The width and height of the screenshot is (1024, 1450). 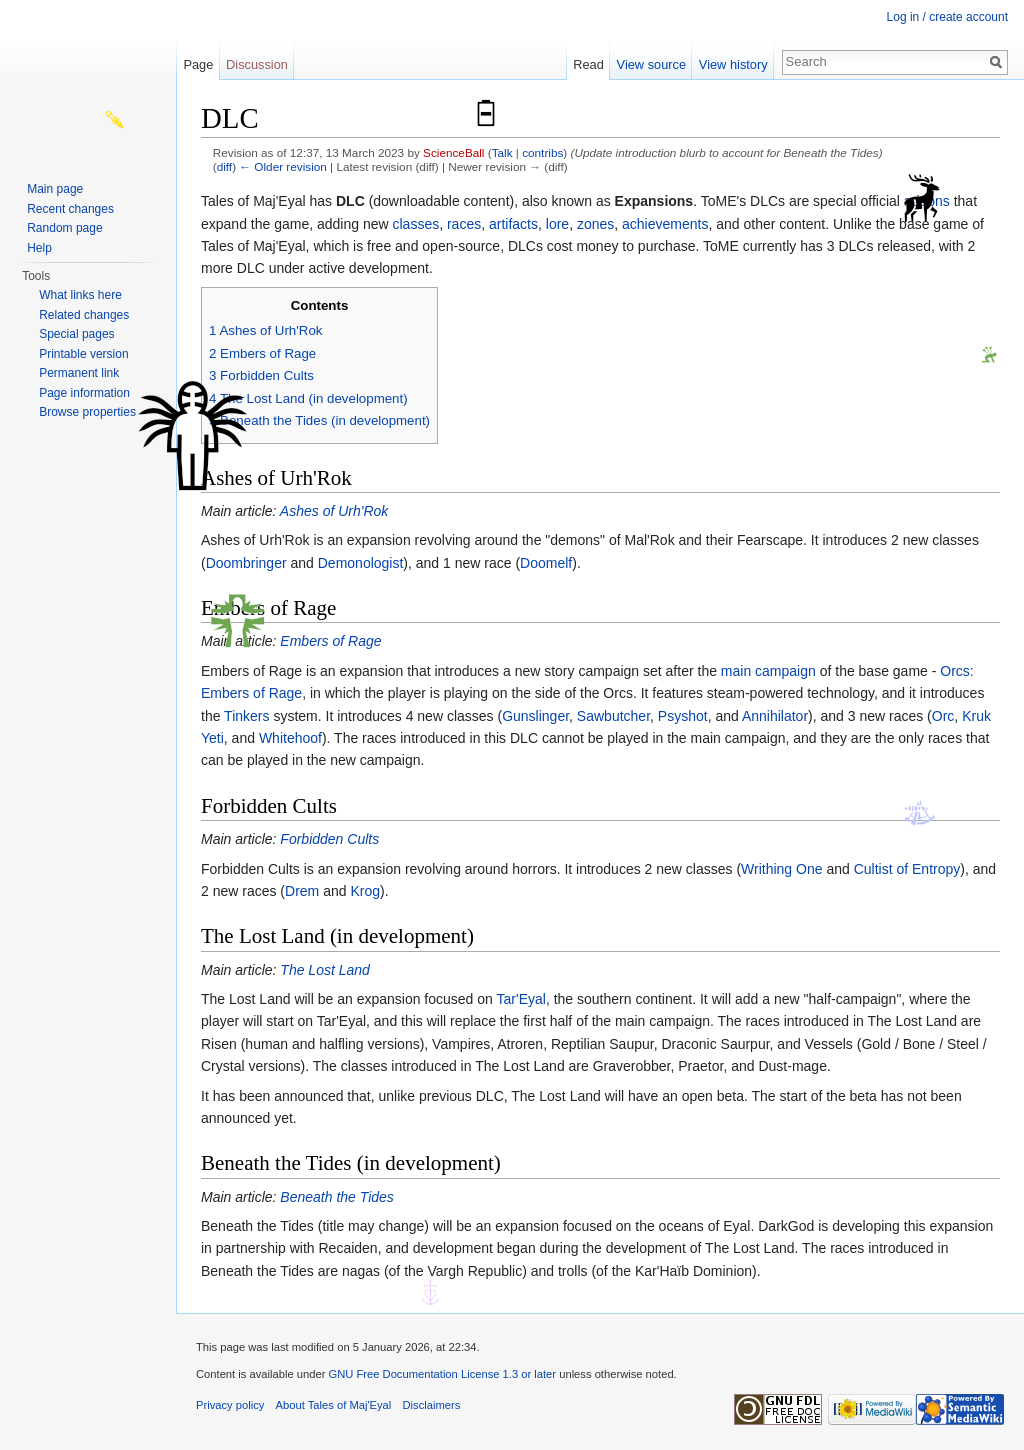 What do you see at coordinates (920, 813) in the screenshot?
I see `access navigation or mapping tools` at bounding box center [920, 813].